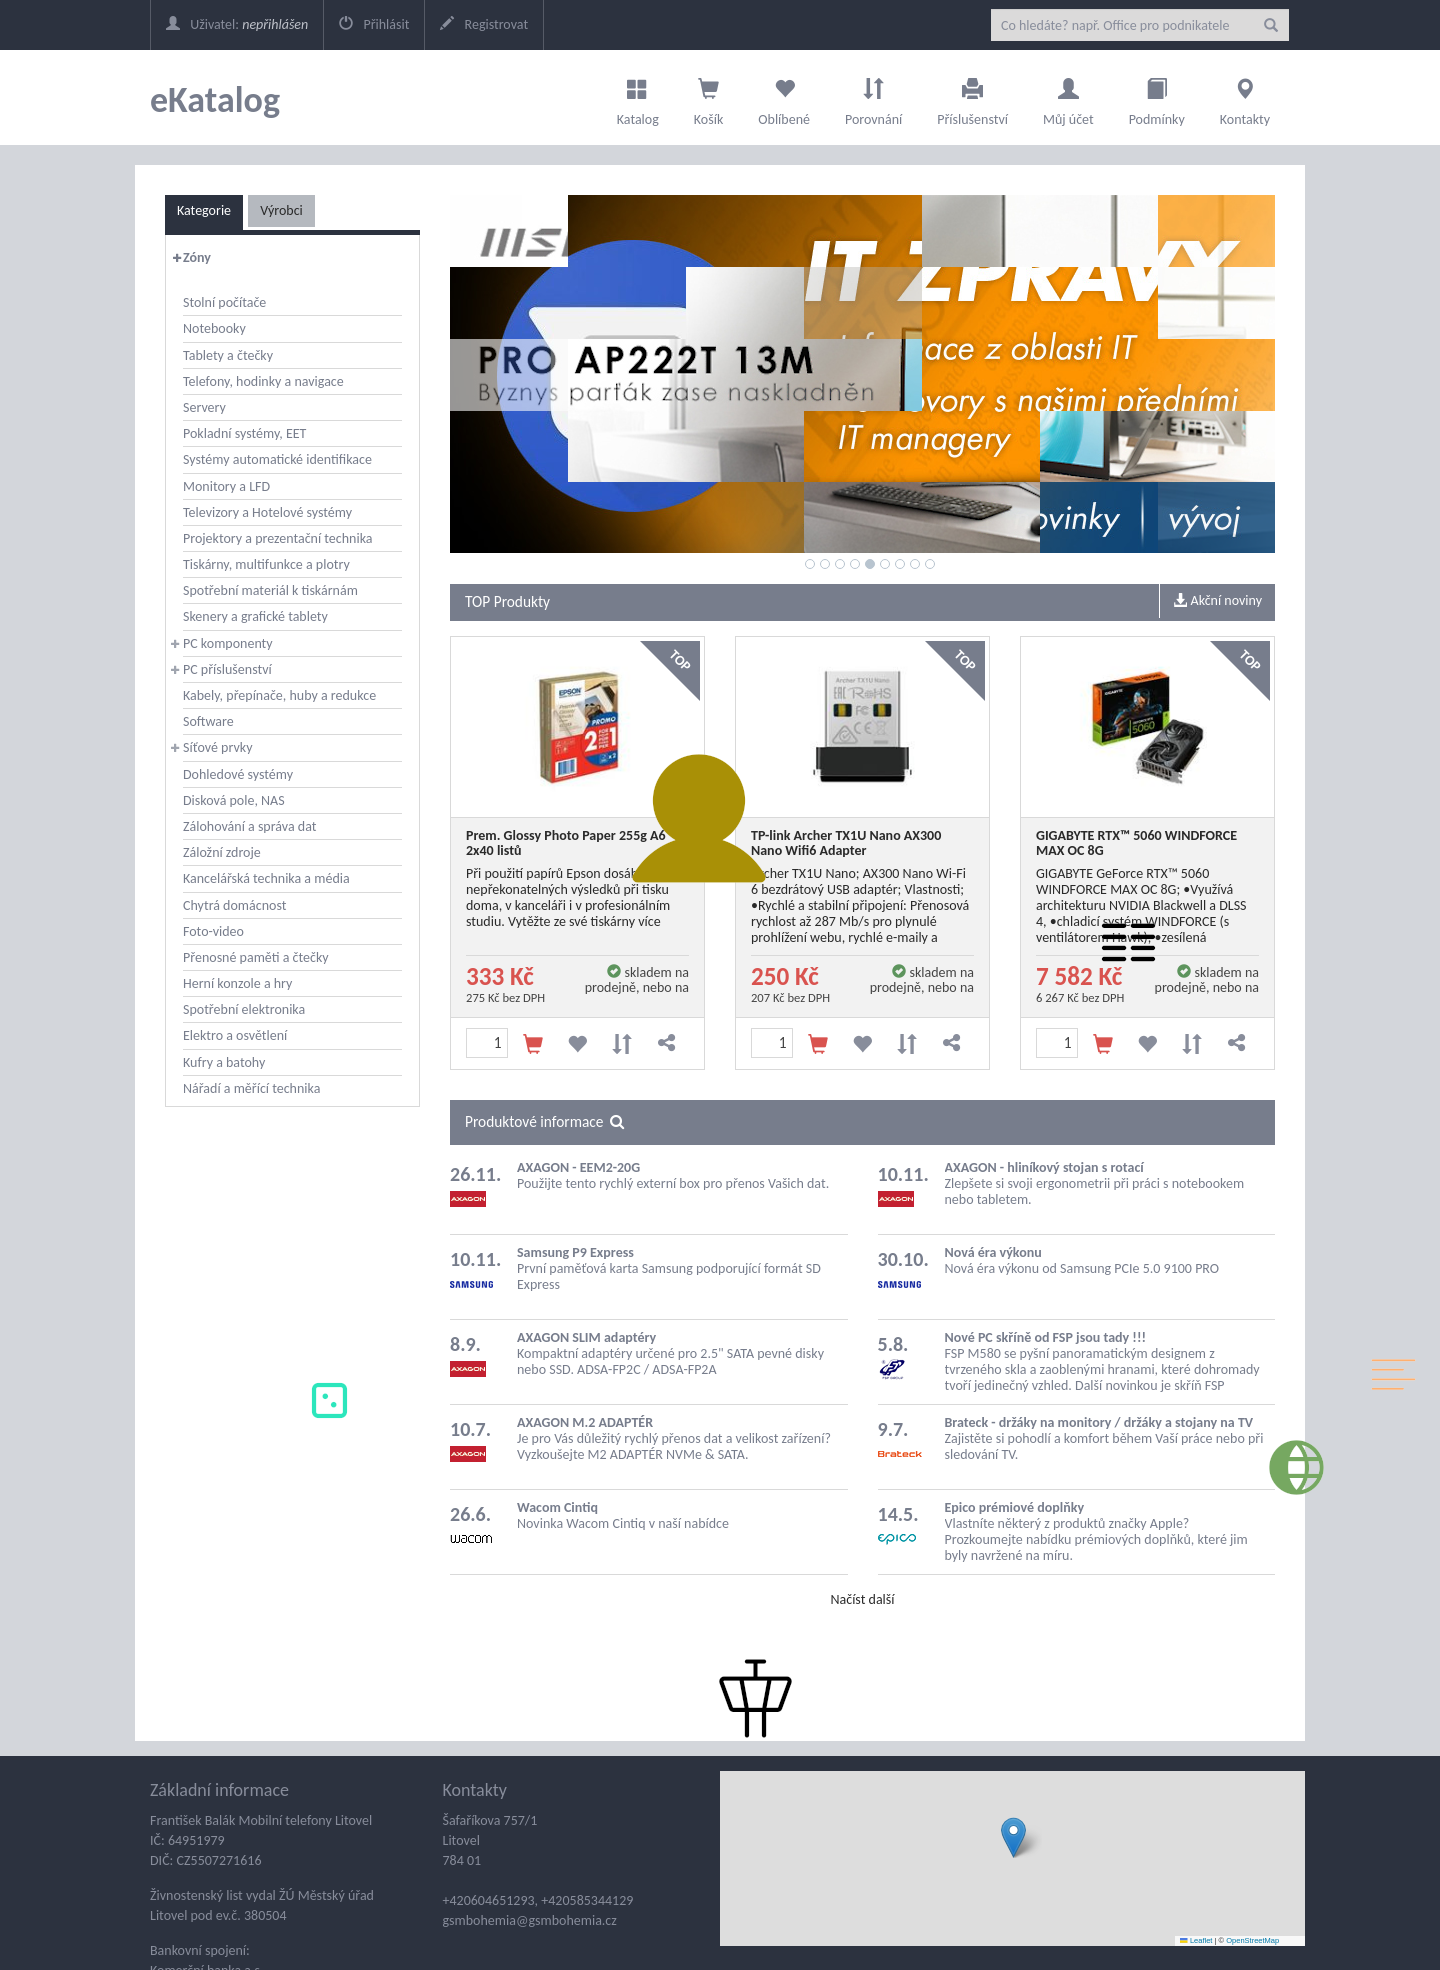  Describe the element at coordinates (329, 1400) in the screenshot. I see `roll dice or generate random number` at that location.